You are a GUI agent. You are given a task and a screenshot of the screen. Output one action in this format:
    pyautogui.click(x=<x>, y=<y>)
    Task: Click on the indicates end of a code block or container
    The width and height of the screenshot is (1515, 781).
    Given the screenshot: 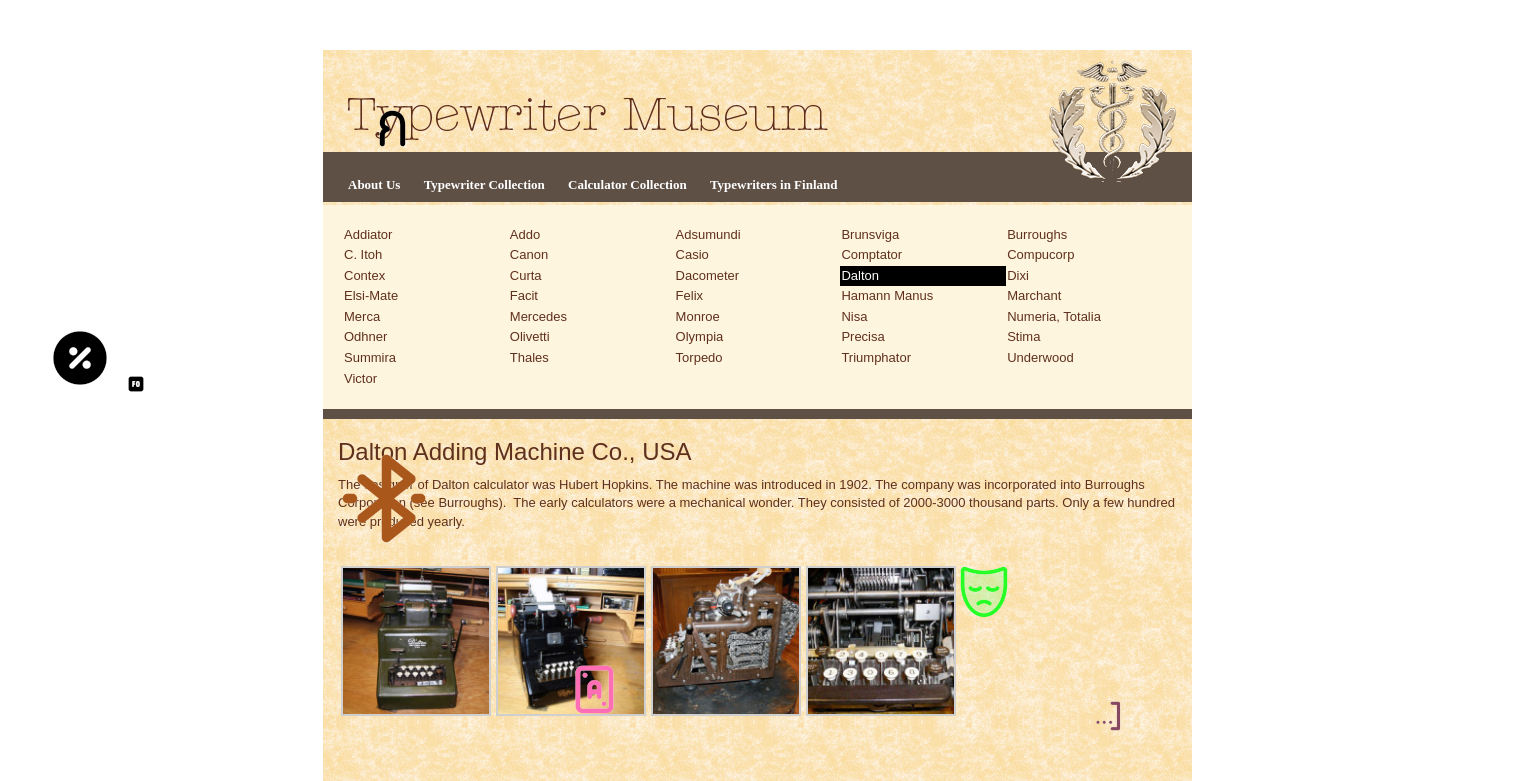 What is the action you would take?
    pyautogui.click(x=1109, y=716)
    